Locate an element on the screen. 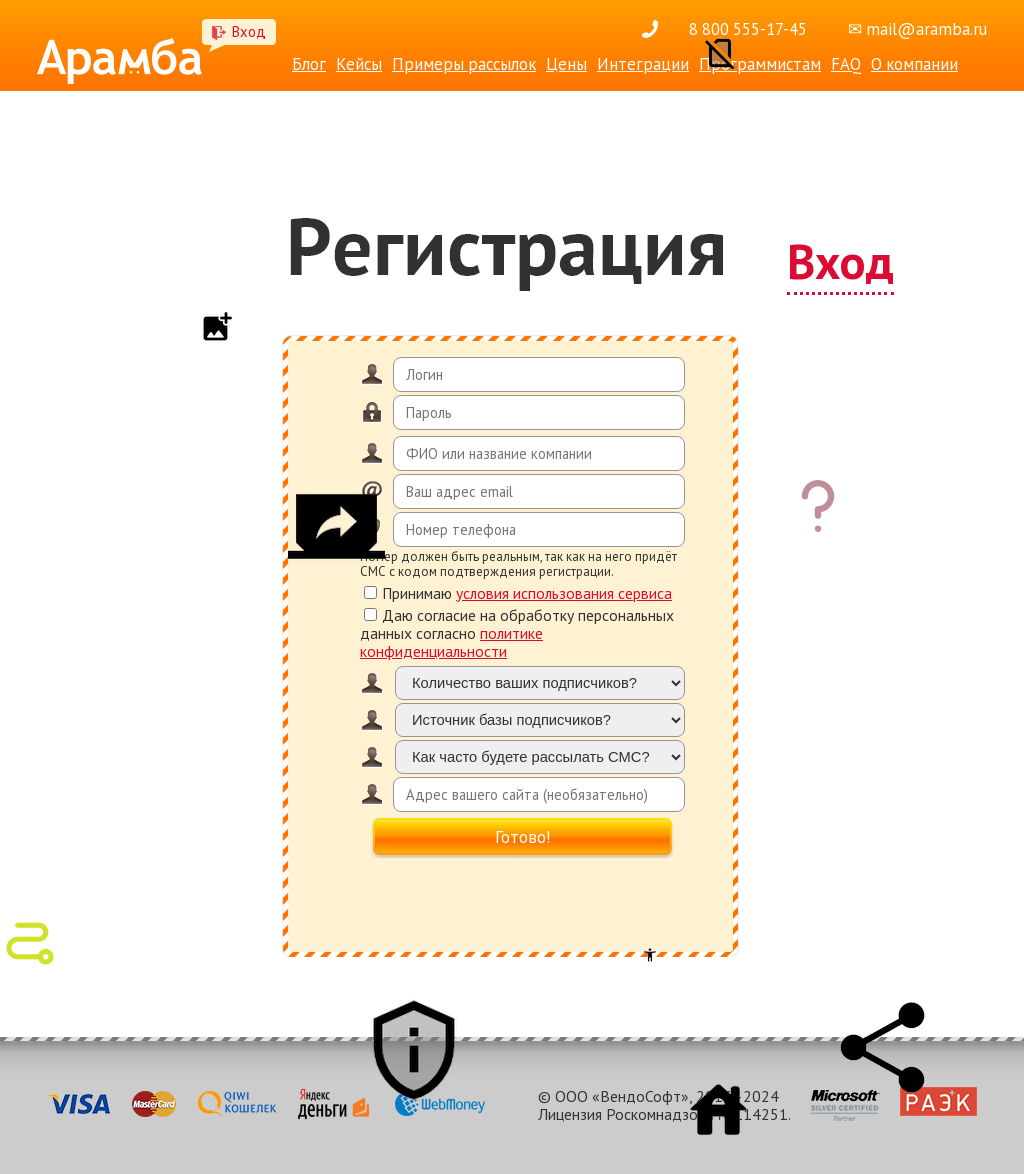 Image resolution: width=1024 pixels, height=1174 pixels. no sim card detected is located at coordinates (720, 53).